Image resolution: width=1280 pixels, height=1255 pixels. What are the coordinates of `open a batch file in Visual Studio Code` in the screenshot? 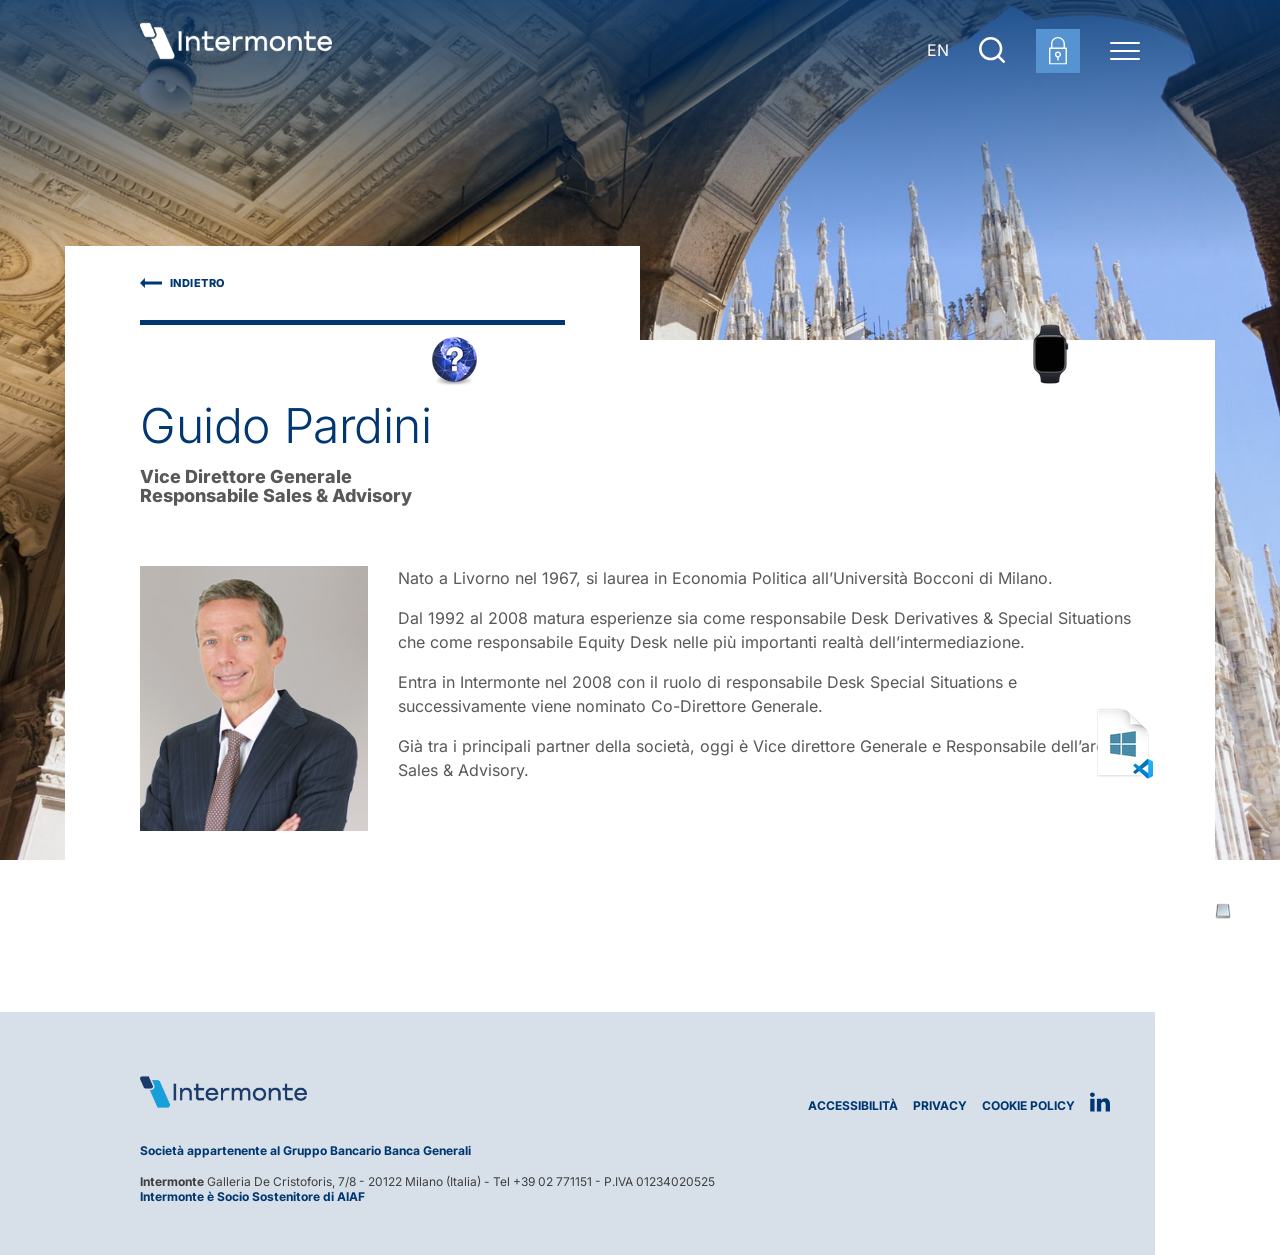 It's located at (1123, 744).